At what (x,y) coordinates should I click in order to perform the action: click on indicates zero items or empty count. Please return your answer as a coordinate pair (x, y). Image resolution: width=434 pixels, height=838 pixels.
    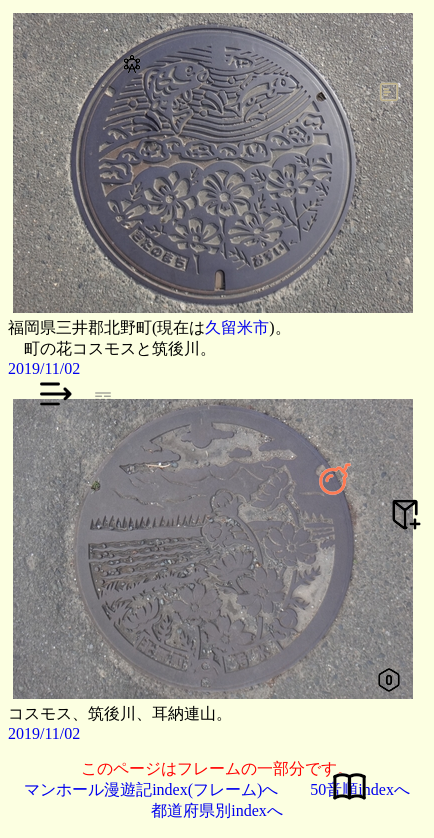
    Looking at the image, I should click on (389, 680).